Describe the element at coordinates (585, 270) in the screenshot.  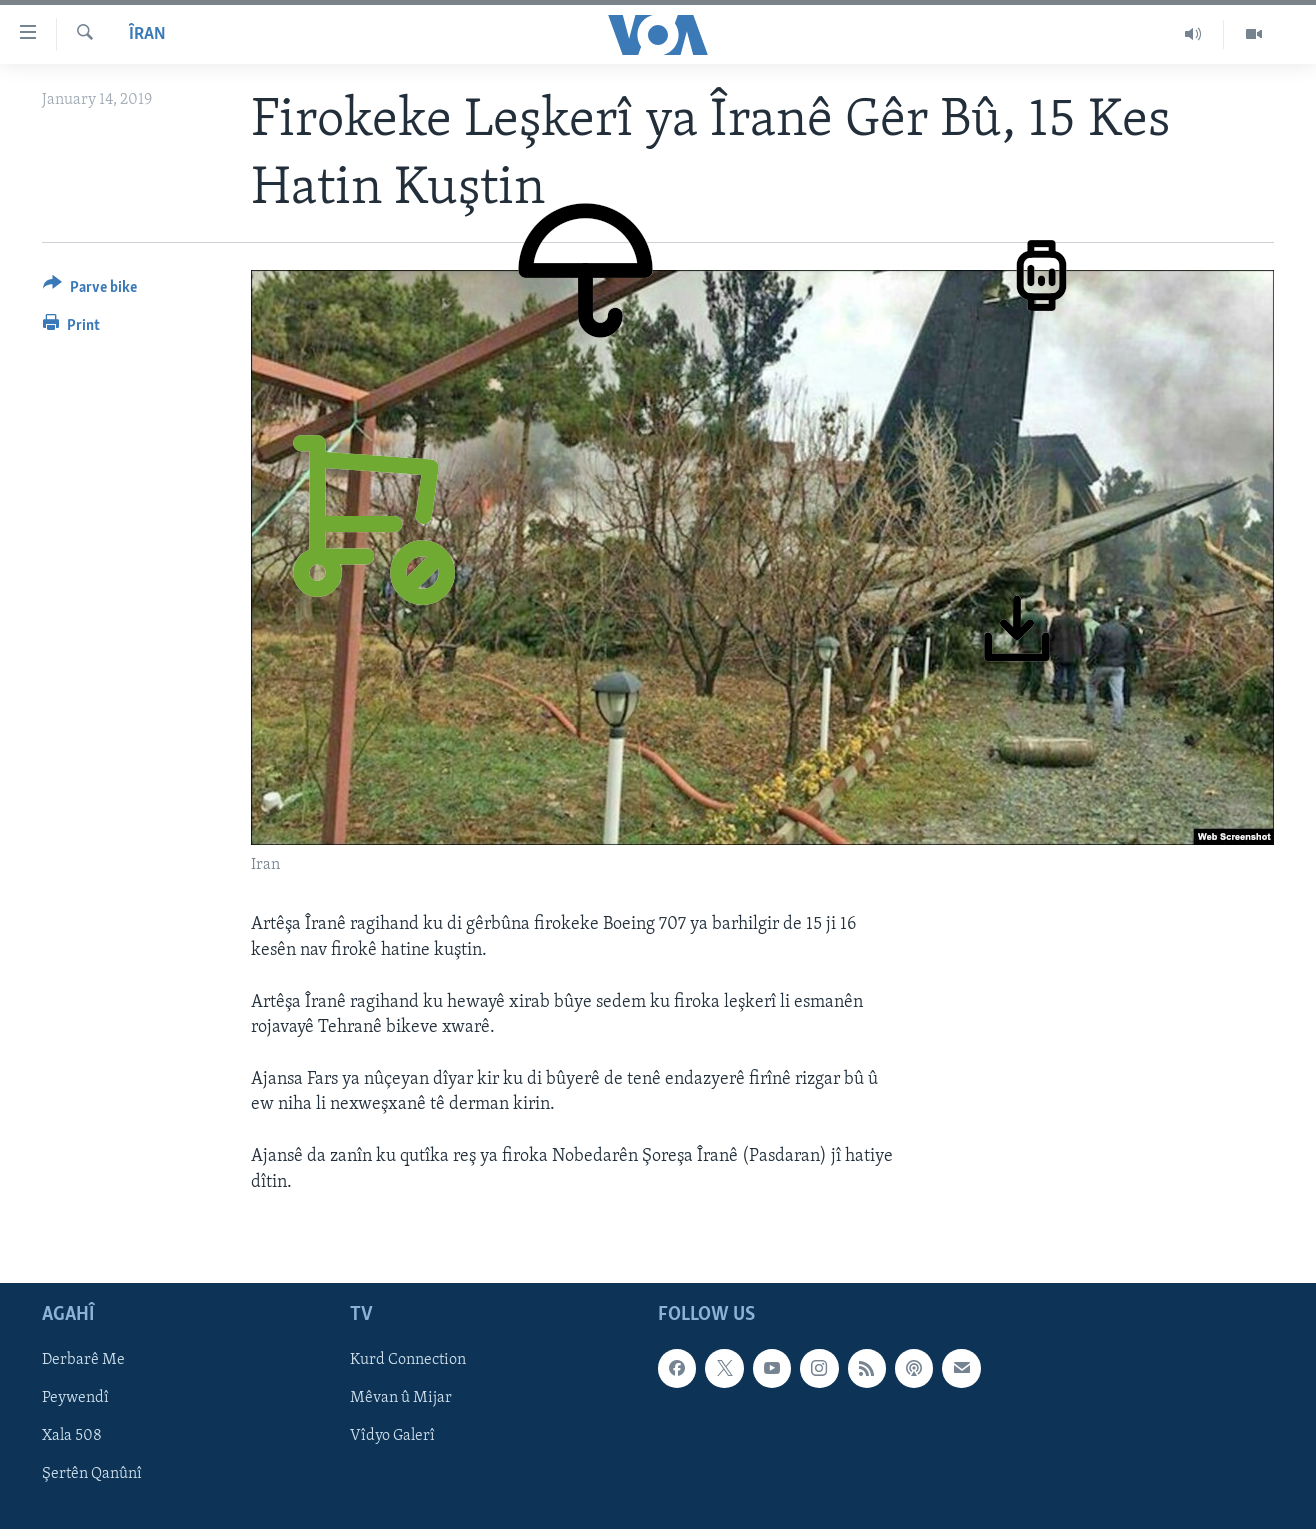
I see `view weather protection or rain forecast` at that location.